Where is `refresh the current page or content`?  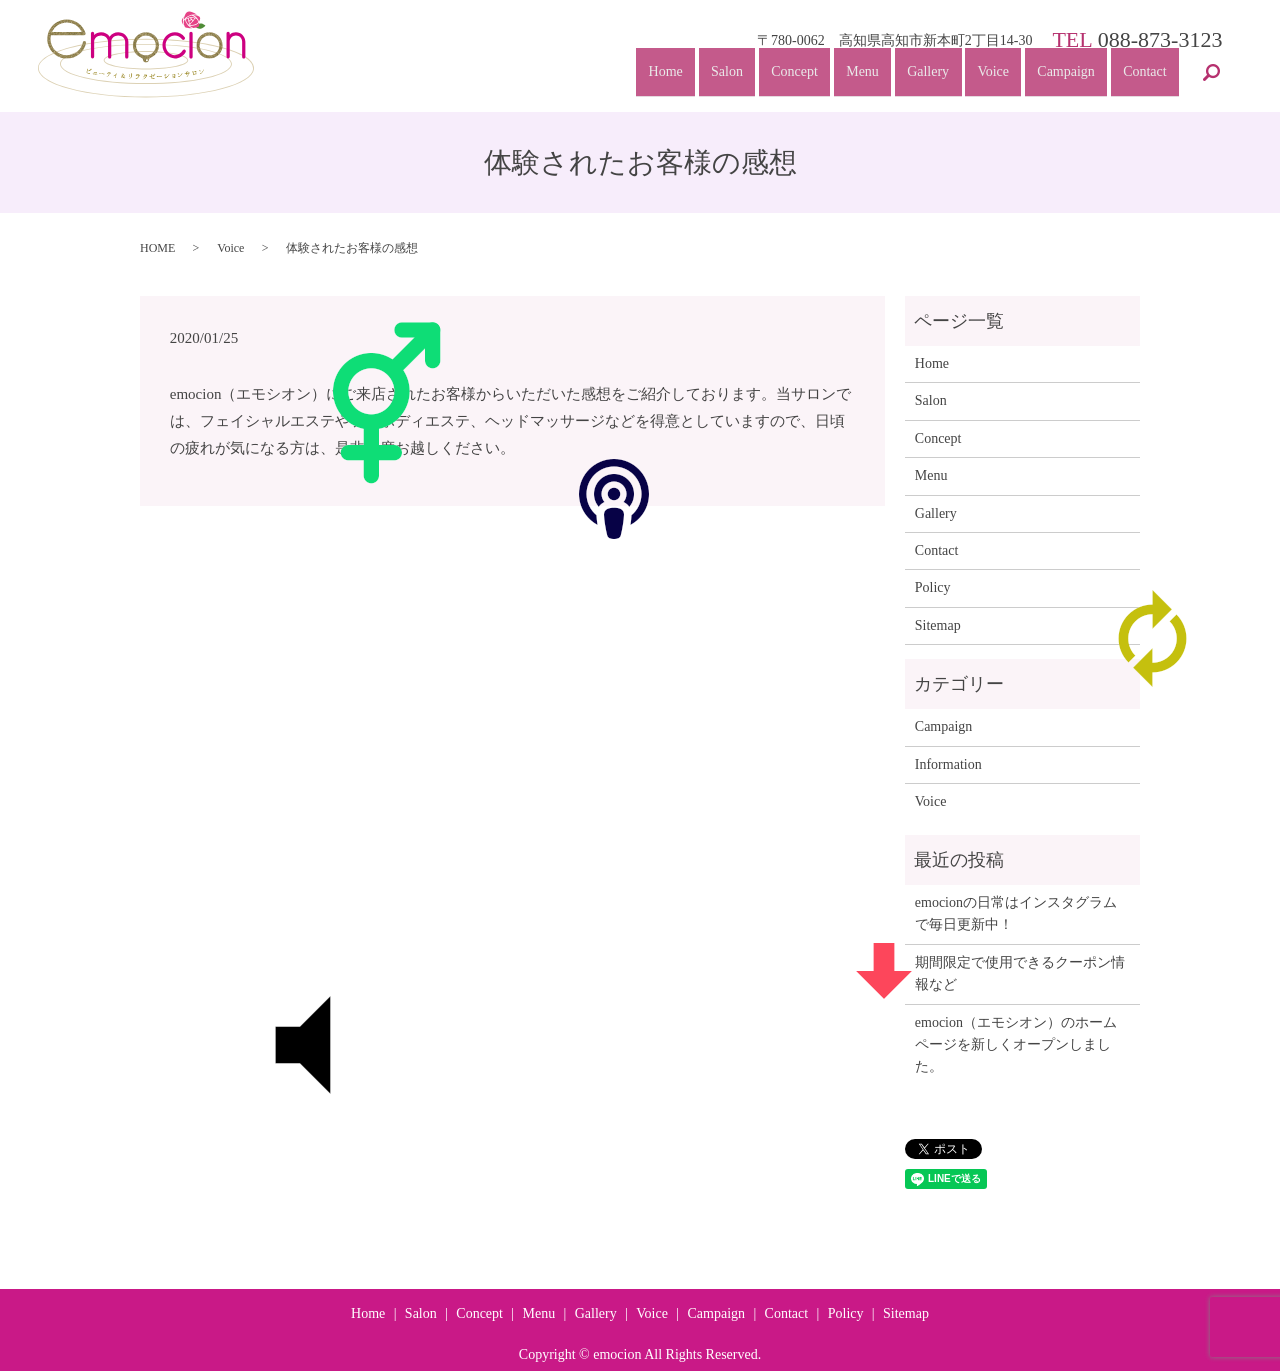
refresh the current page or content is located at coordinates (1152, 638).